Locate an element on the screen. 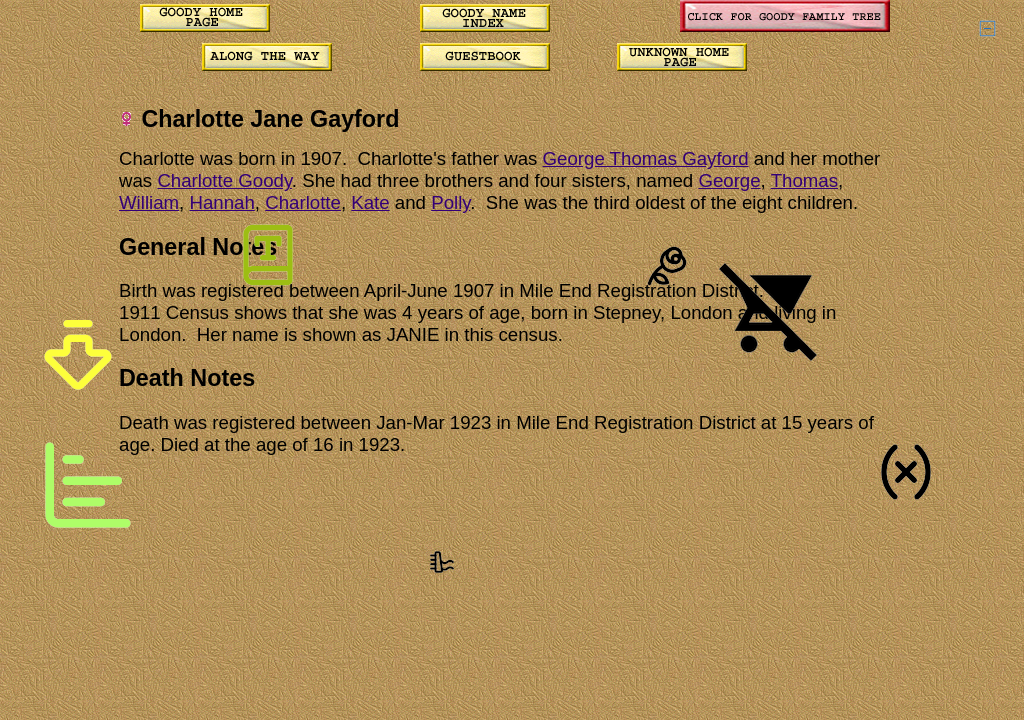 Image resolution: width=1024 pixels, height=720 pixels. water dam or reservoir infrastructure is located at coordinates (442, 562).